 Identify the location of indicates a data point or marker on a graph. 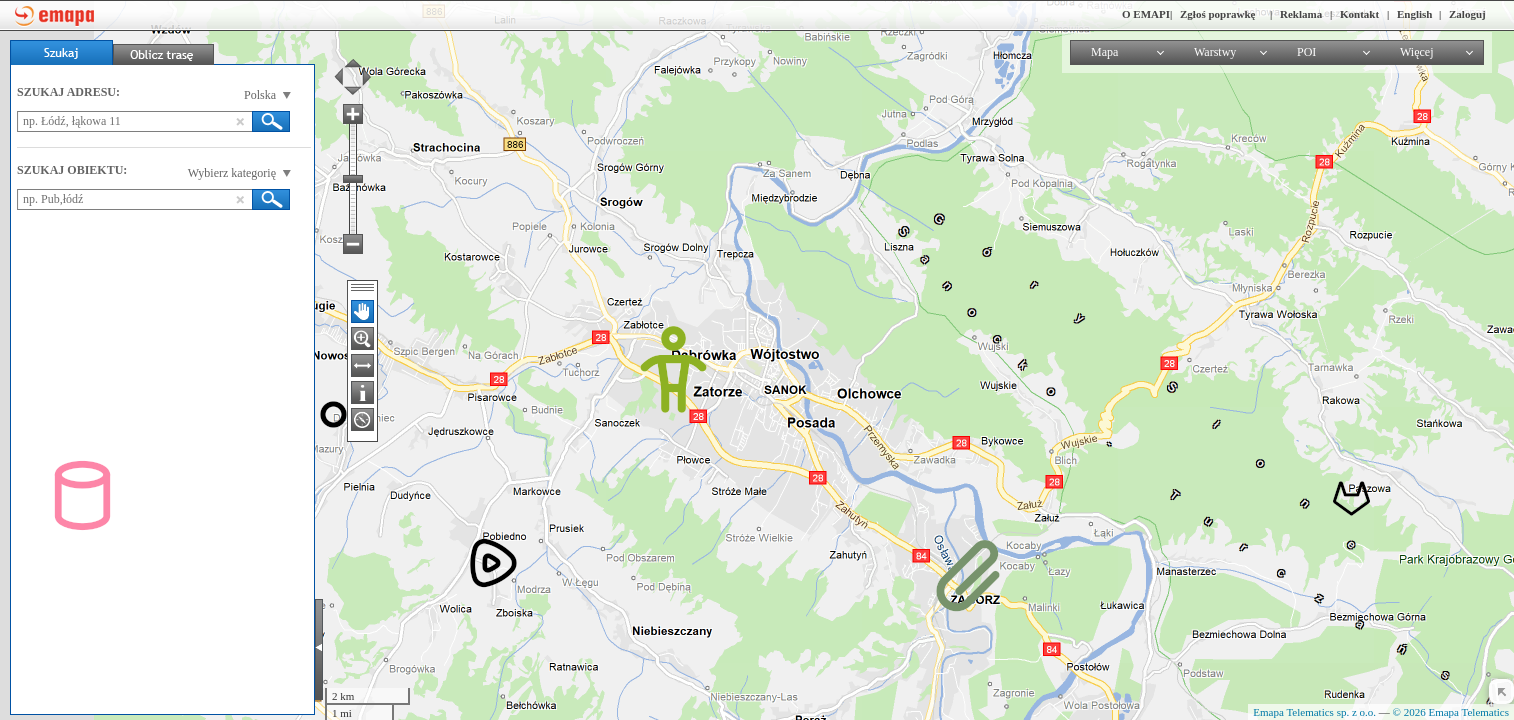
(333, 414).